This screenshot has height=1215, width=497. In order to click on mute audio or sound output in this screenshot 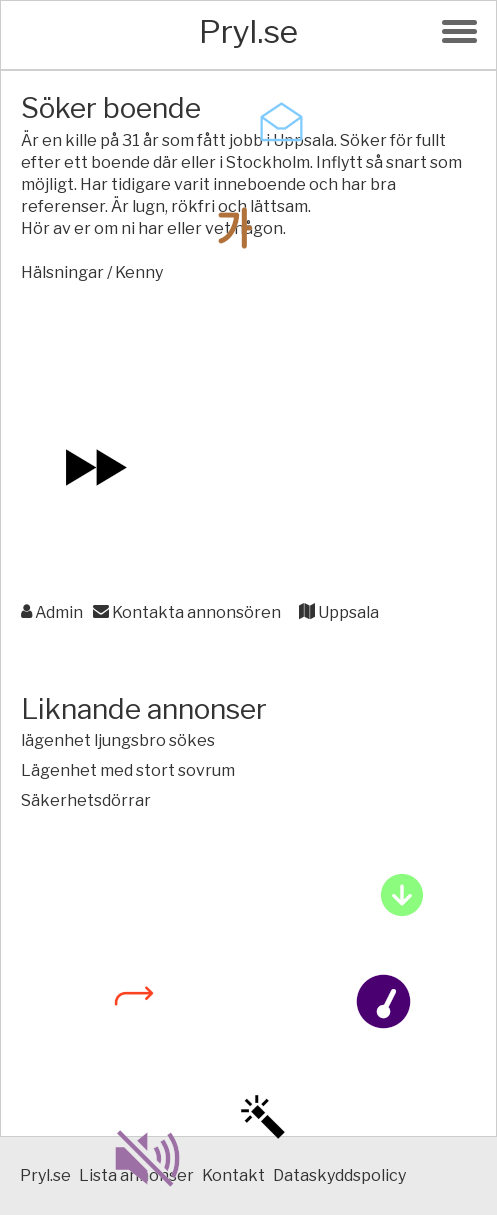, I will do `click(147, 1158)`.